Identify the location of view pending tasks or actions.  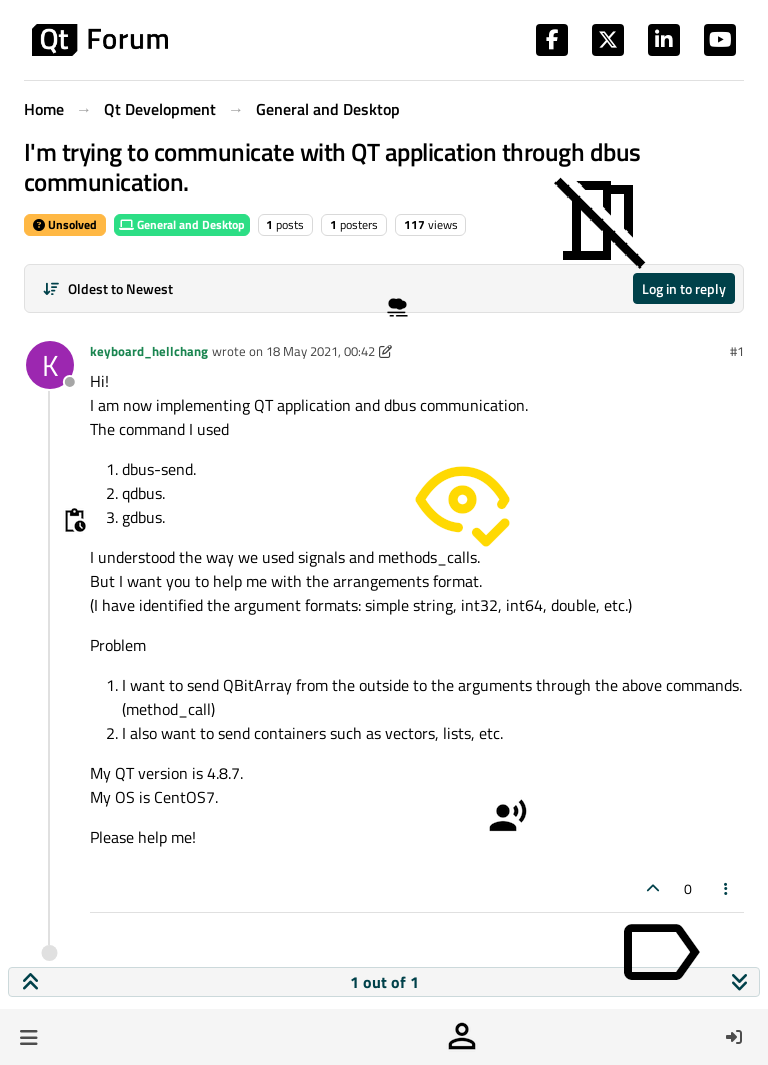
(74, 520).